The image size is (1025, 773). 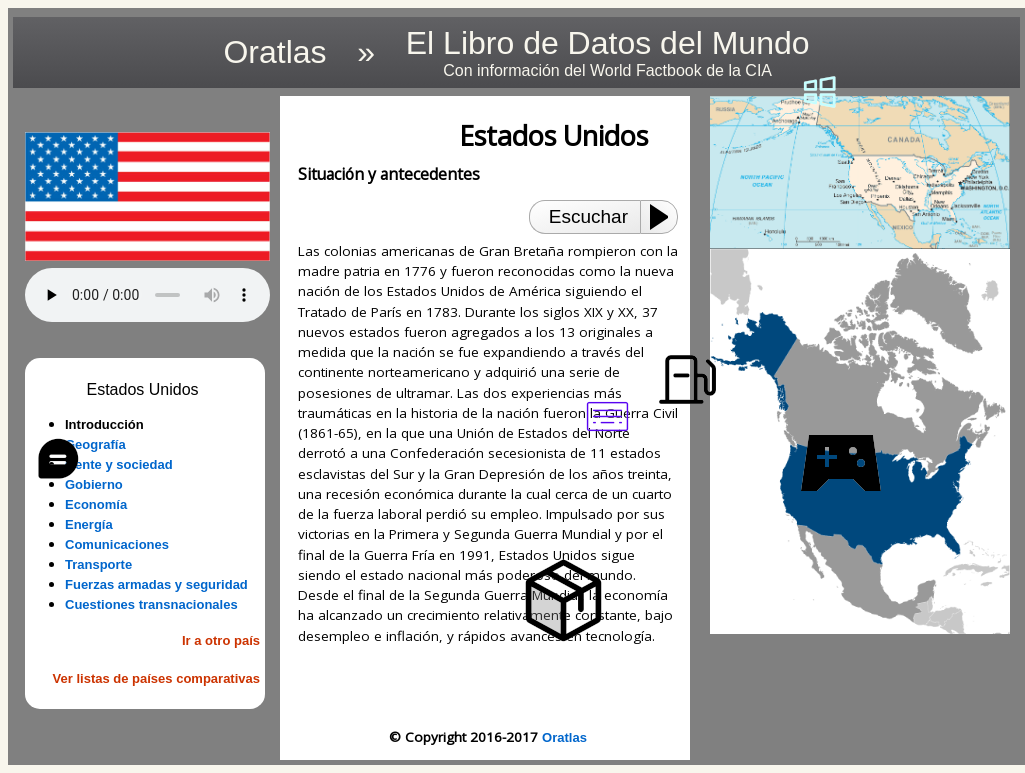 I want to click on view order or shipment details, so click(x=563, y=600).